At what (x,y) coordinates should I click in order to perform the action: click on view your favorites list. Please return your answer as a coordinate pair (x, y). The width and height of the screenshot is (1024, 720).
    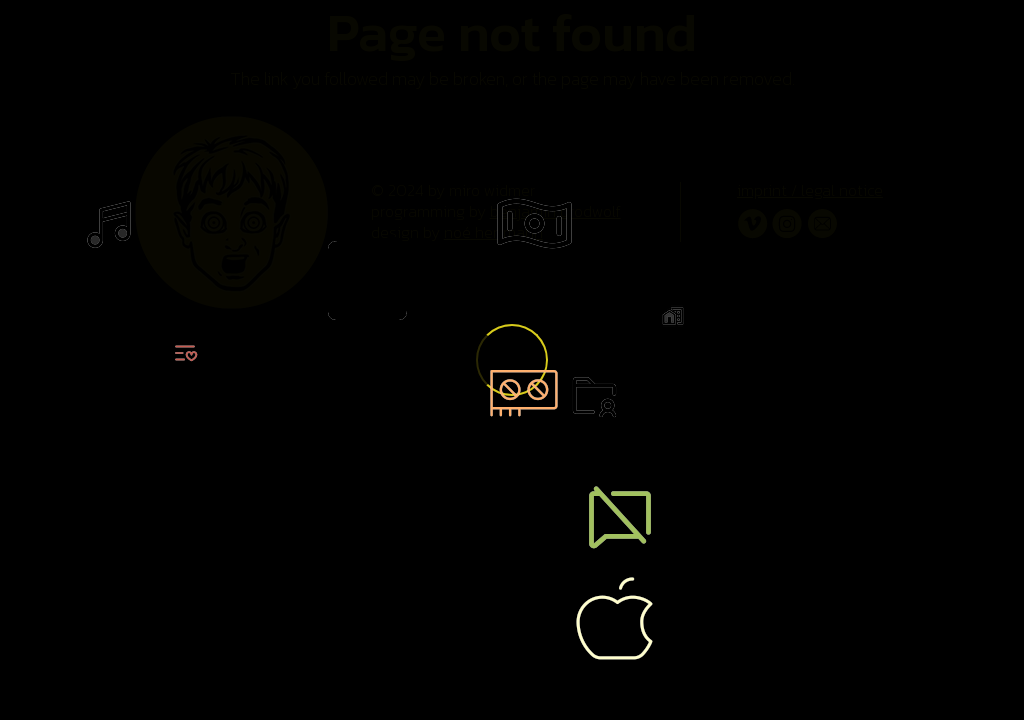
    Looking at the image, I should click on (185, 353).